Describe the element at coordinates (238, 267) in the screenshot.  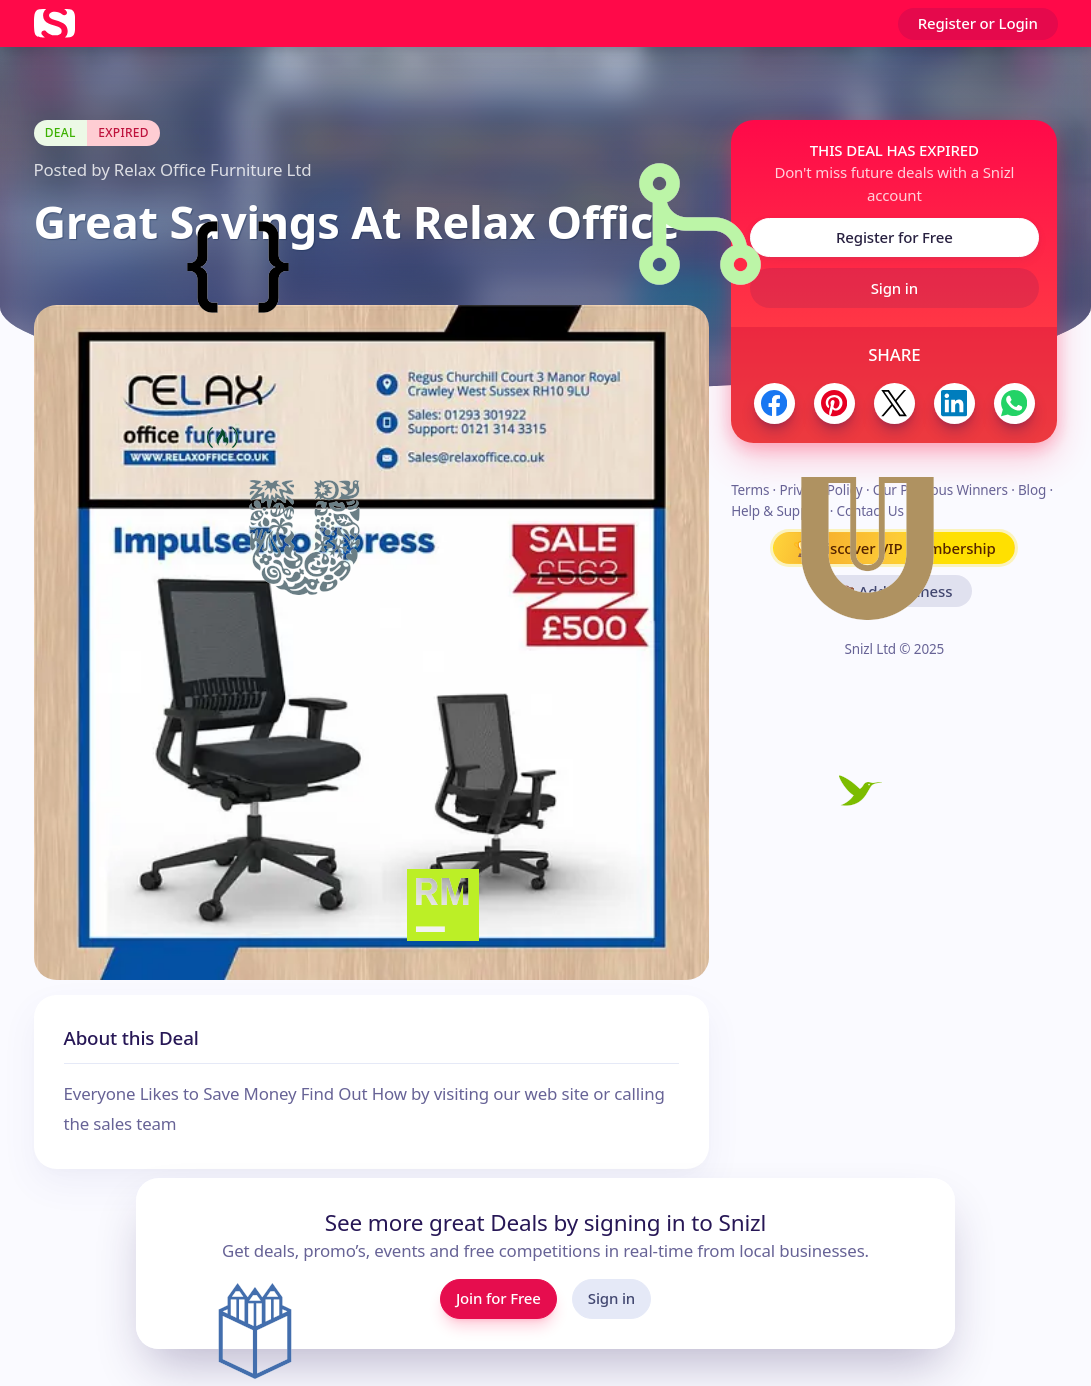
I see `access code editor or development tools` at that location.